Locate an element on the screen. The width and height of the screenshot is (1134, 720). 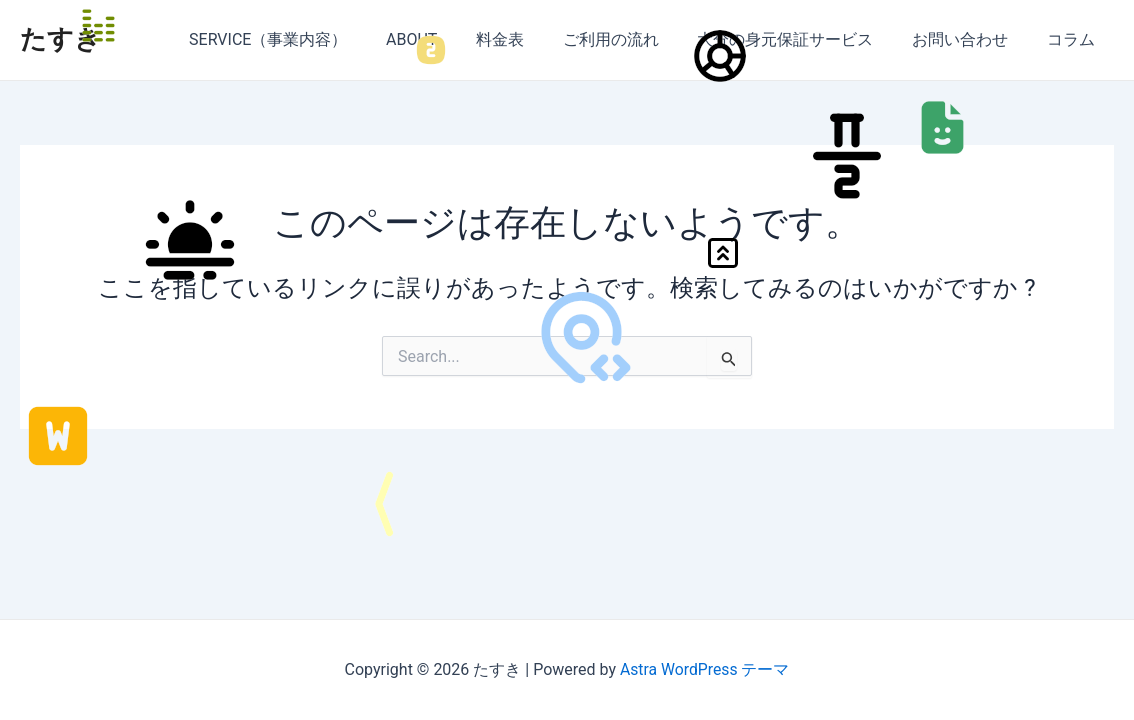
view a friendly or positive document is located at coordinates (942, 127).